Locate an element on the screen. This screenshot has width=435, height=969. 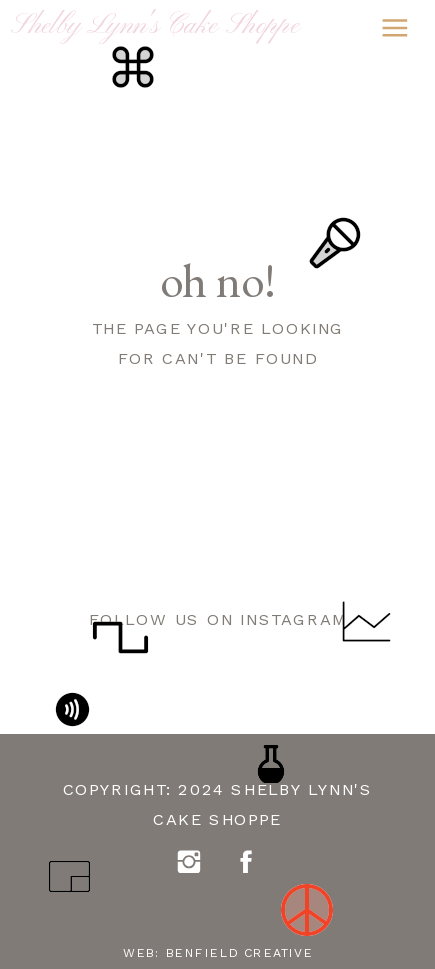
tap to pay with contactless payment is located at coordinates (72, 709).